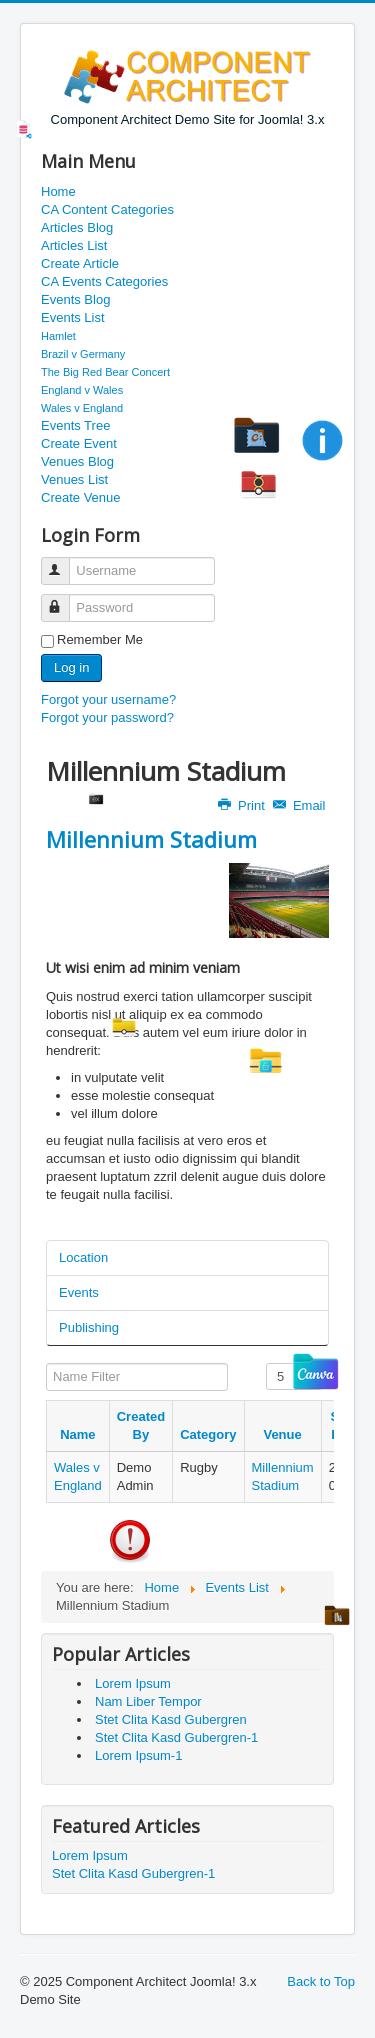 Image resolution: width=375 pixels, height=2038 pixels. What do you see at coordinates (265, 1061) in the screenshot?
I see `access an unlocked or unprotected folder` at bounding box center [265, 1061].